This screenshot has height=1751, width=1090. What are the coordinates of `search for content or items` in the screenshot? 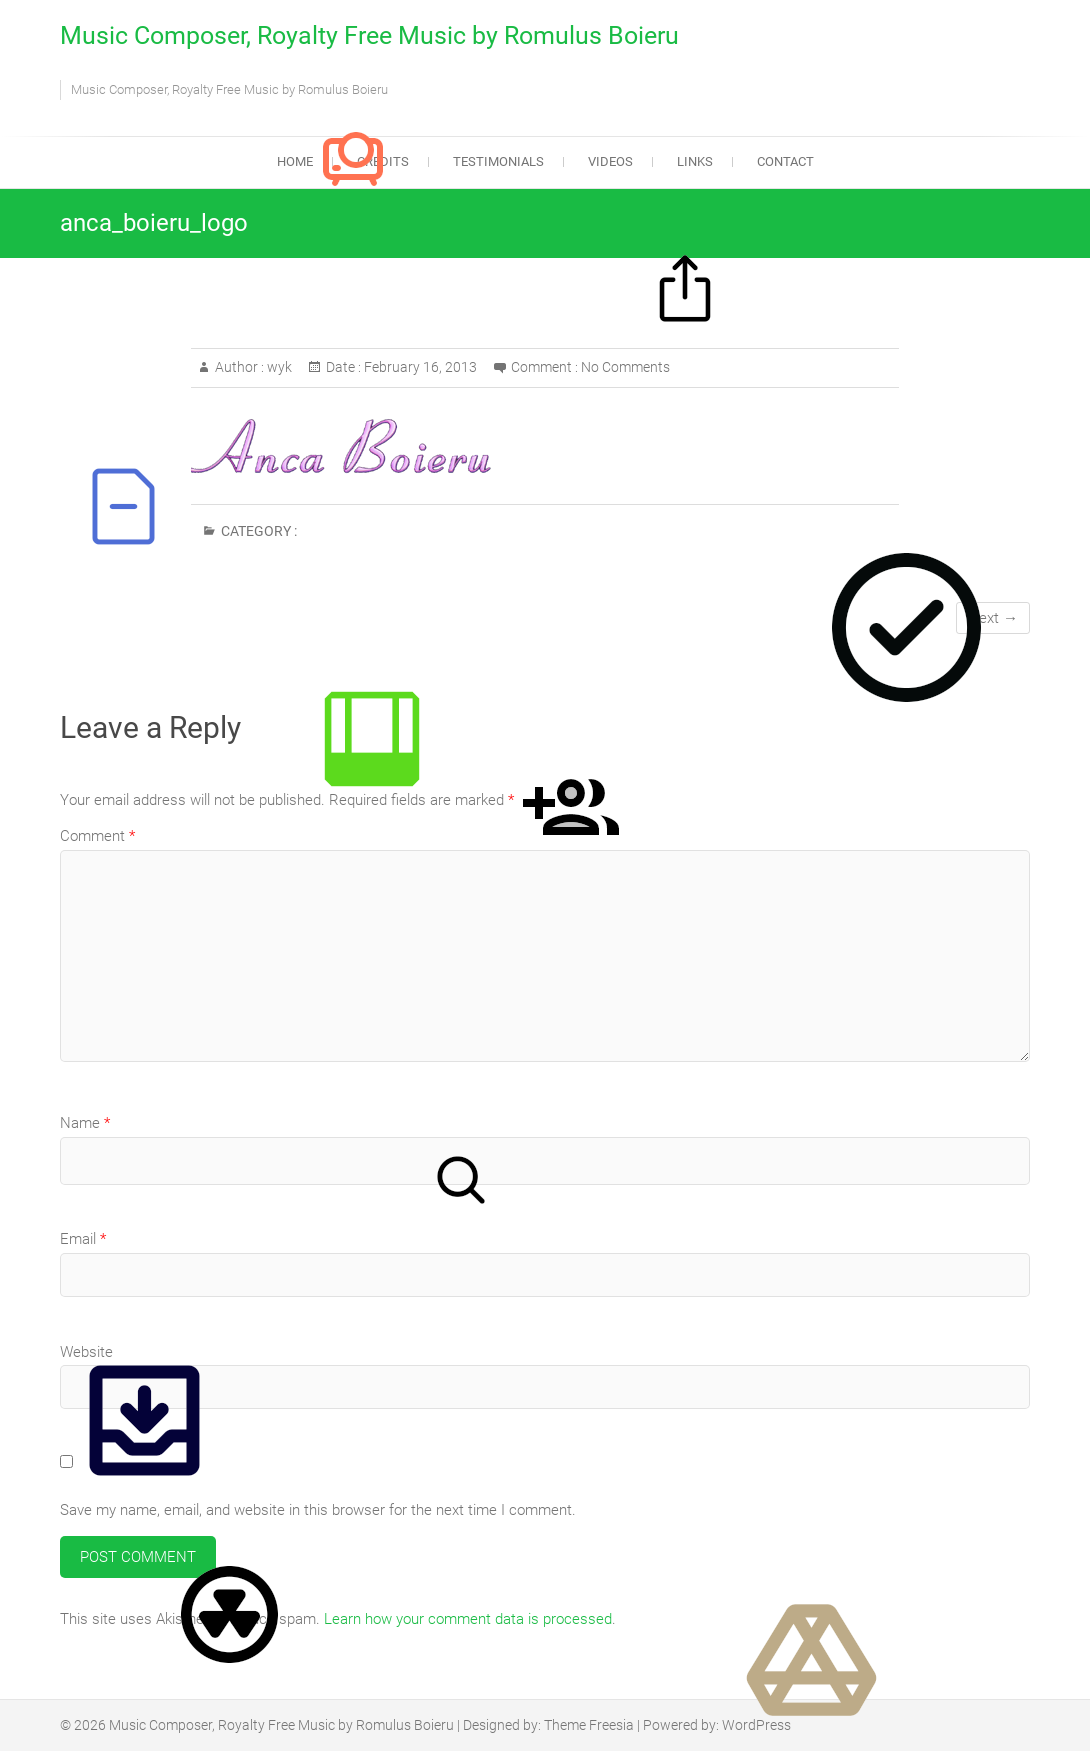 It's located at (461, 1180).